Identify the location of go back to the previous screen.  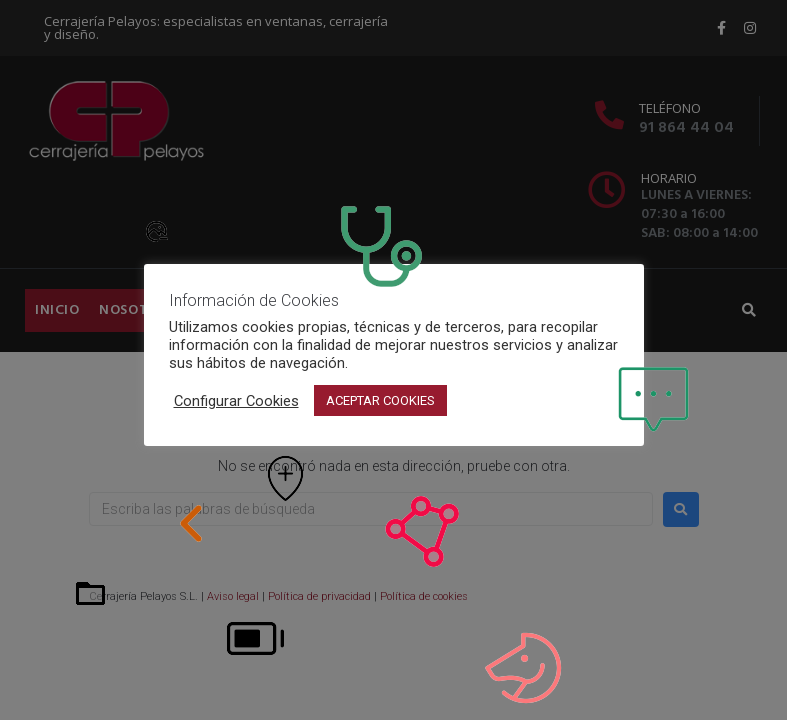
(192, 523).